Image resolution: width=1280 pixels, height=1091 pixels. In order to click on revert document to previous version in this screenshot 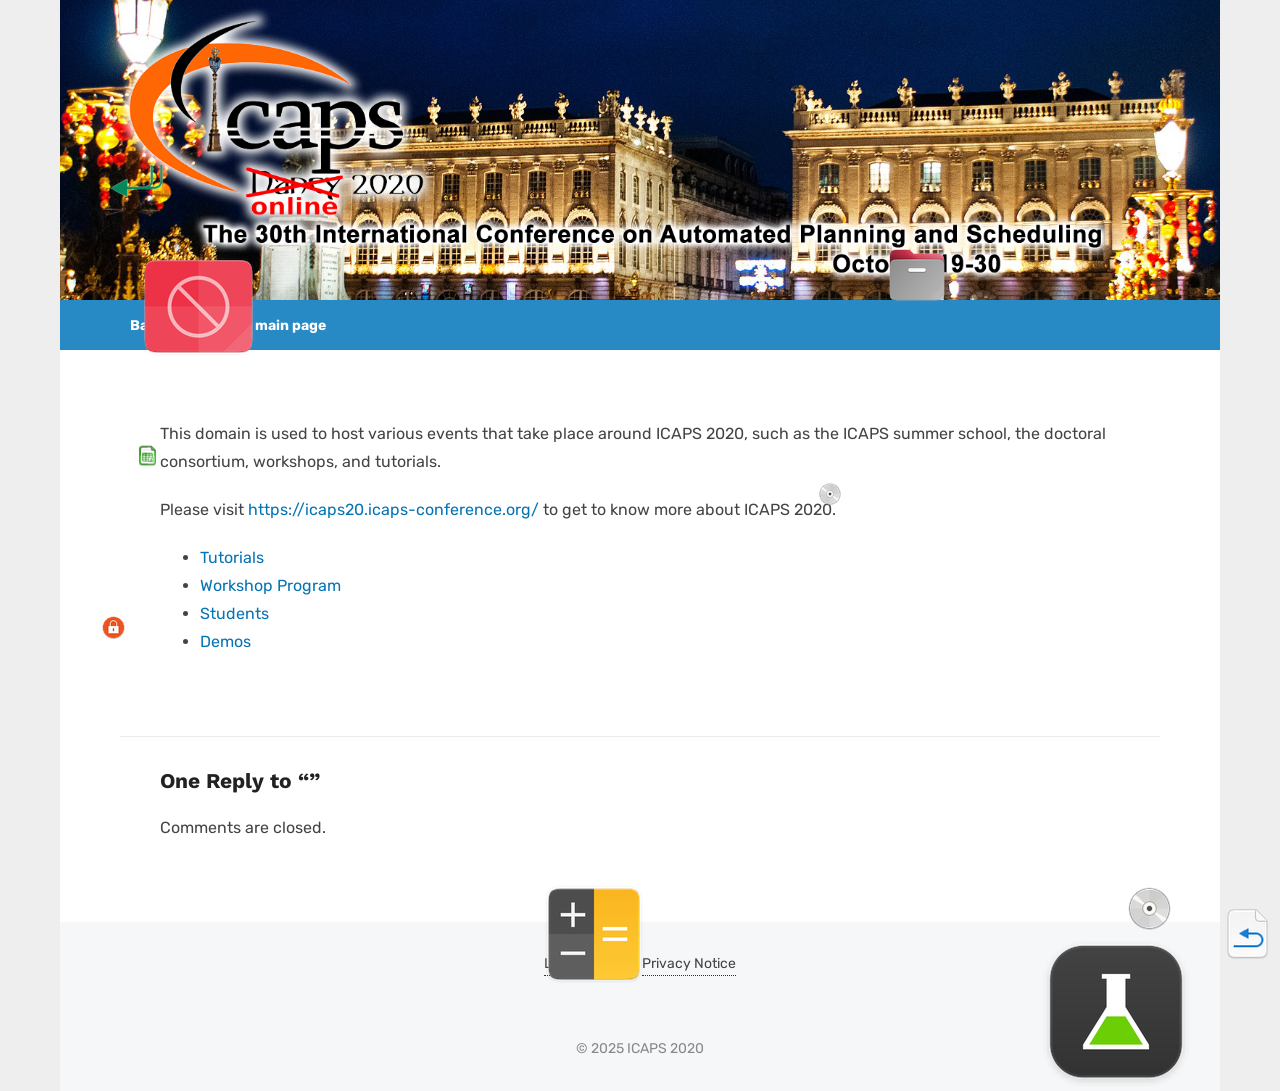, I will do `click(1247, 933)`.